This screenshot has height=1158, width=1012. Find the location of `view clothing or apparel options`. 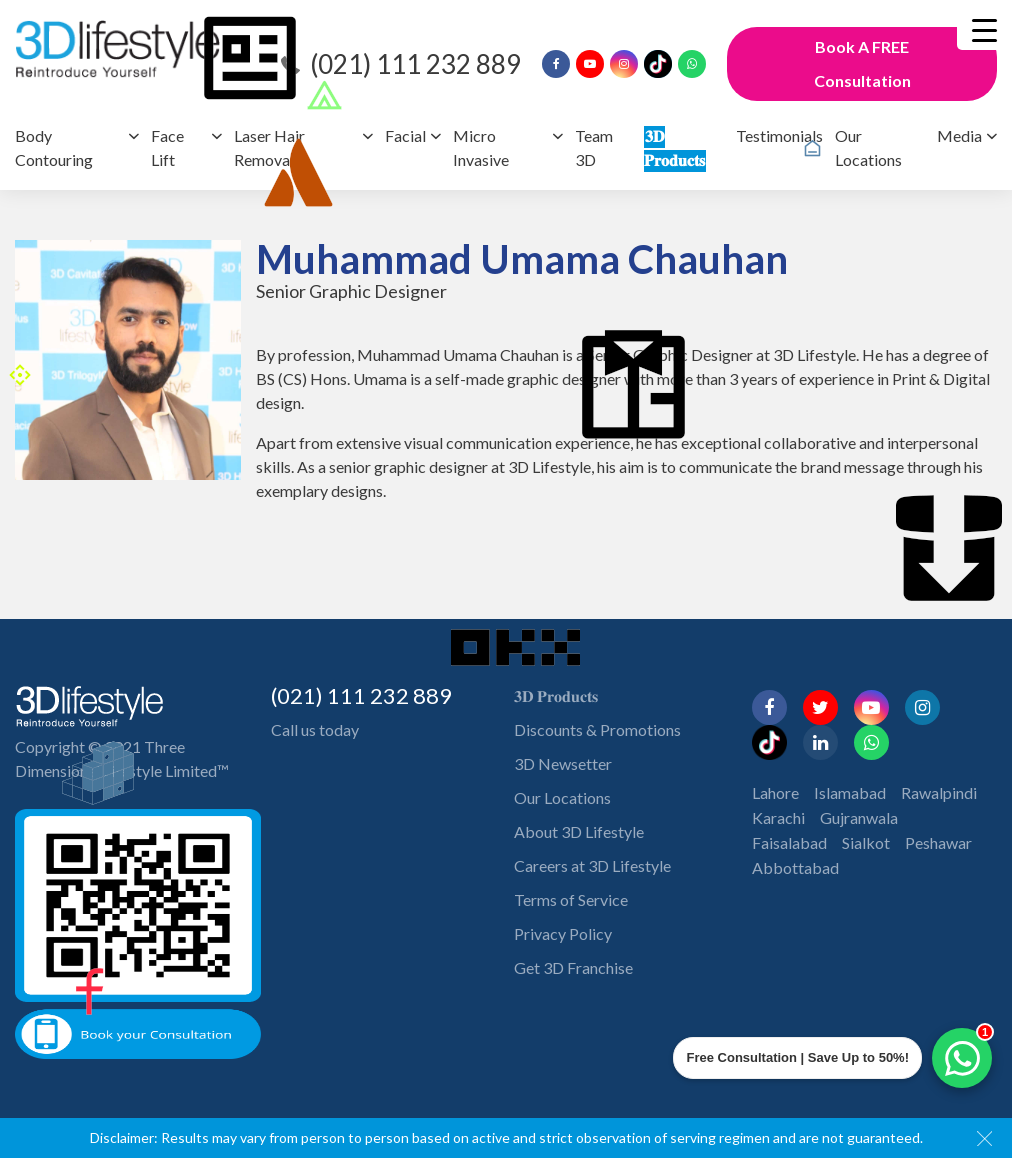

view clothing or apparel options is located at coordinates (633, 381).